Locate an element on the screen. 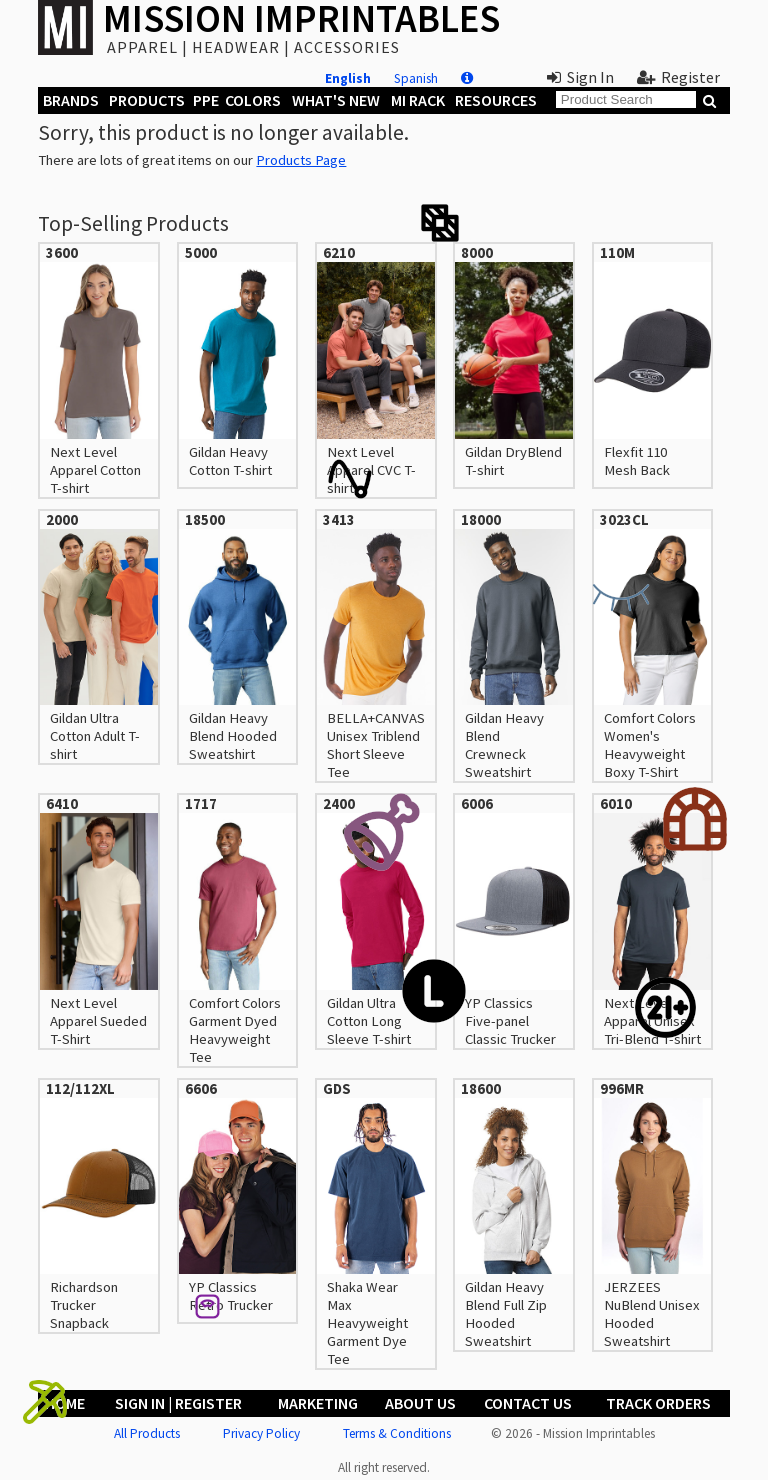 The image size is (768, 1480). access tunnel or underground passage information is located at coordinates (695, 819).